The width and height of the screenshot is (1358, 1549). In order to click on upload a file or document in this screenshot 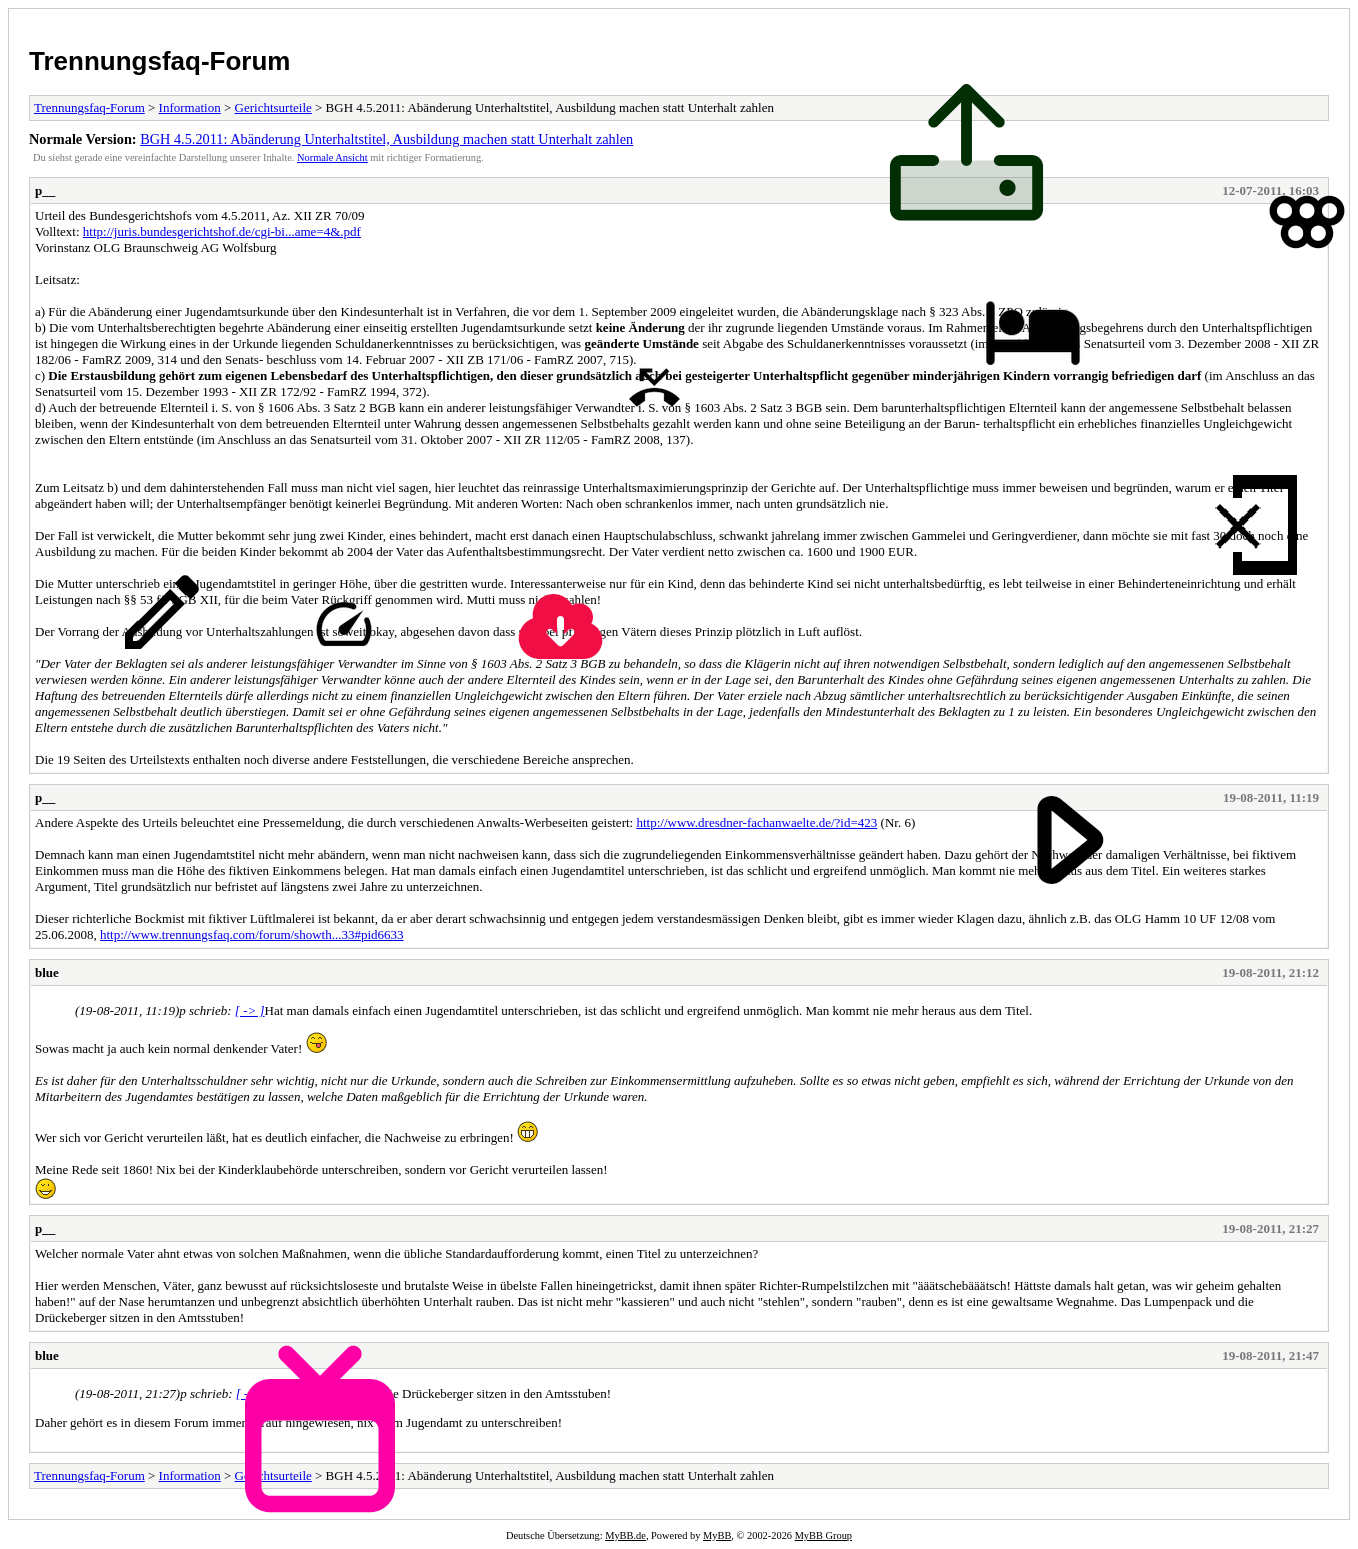, I will do `click(966, 160)`.